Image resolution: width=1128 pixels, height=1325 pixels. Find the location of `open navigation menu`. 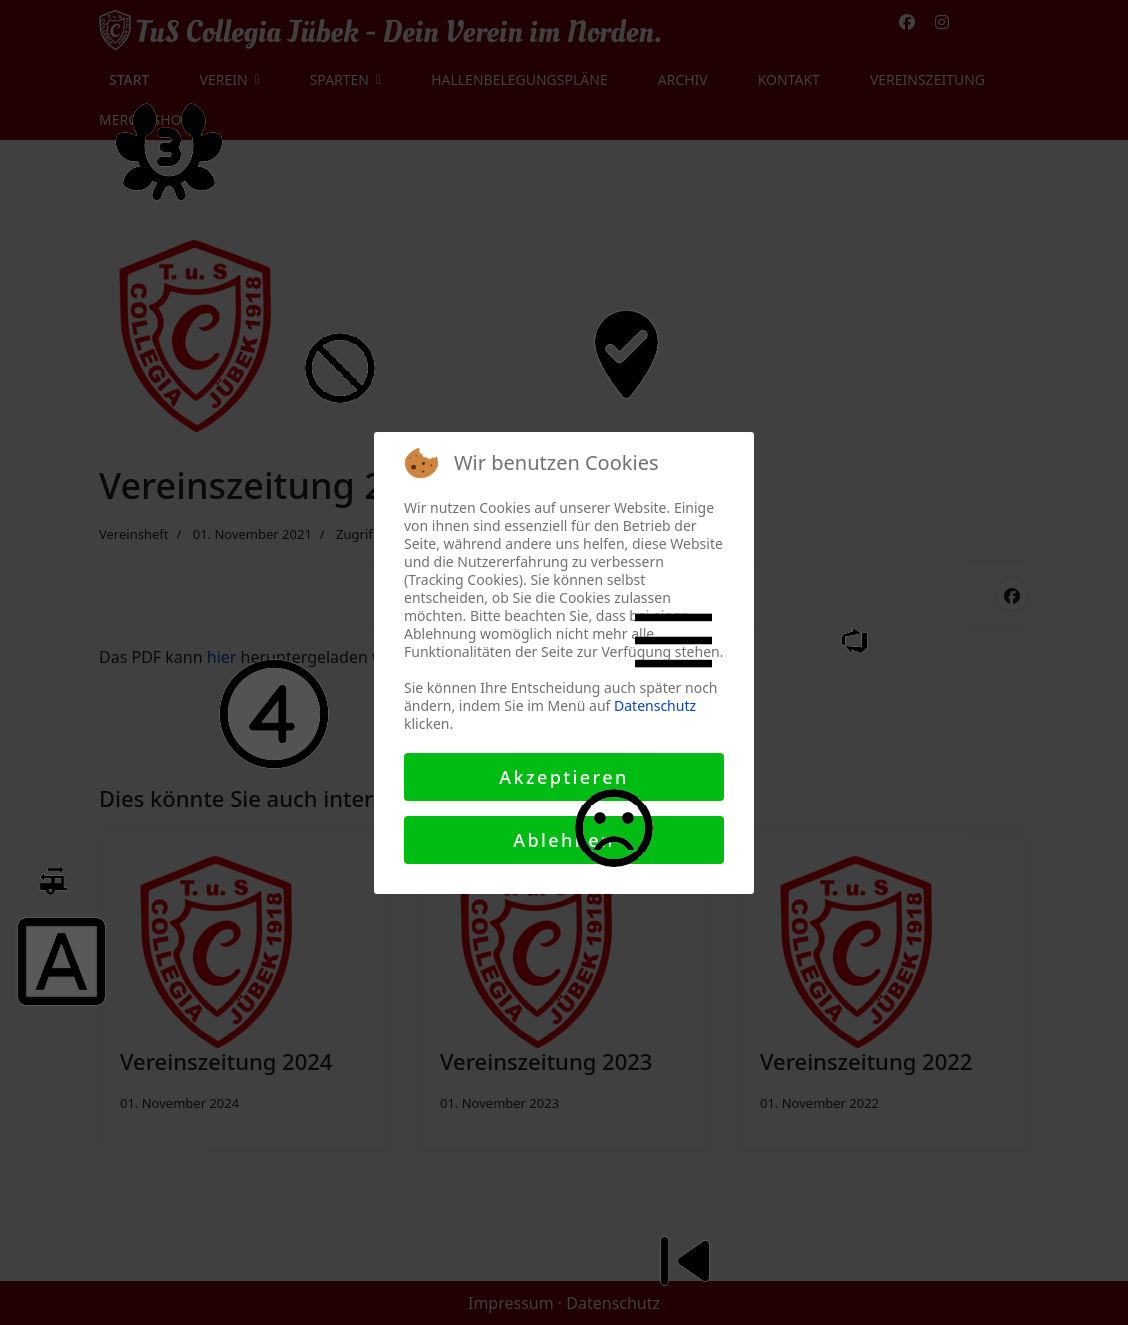

open navigation menu is located at coordinates (673, 640).